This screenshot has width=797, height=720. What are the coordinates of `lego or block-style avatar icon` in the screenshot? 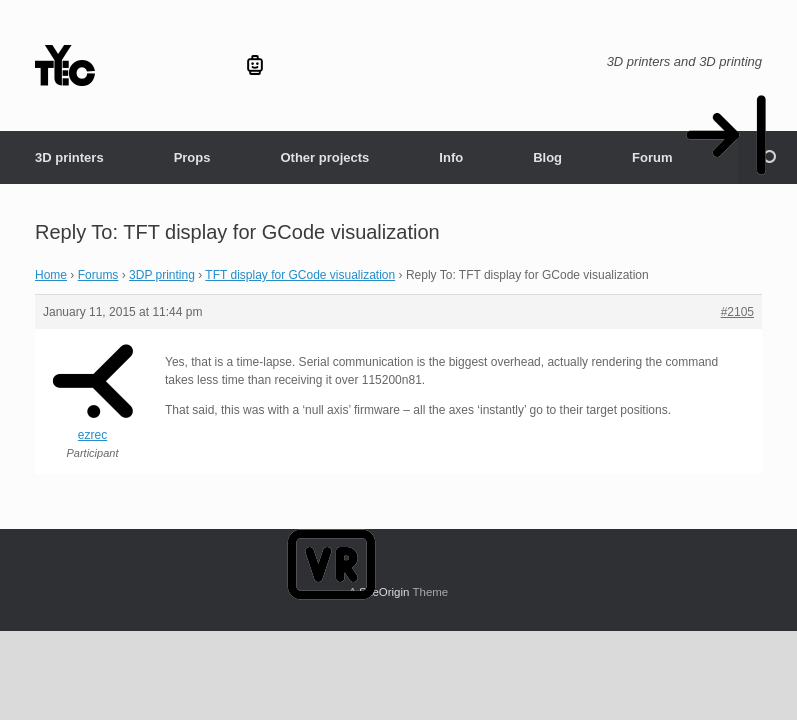 It's located at (255, 65).